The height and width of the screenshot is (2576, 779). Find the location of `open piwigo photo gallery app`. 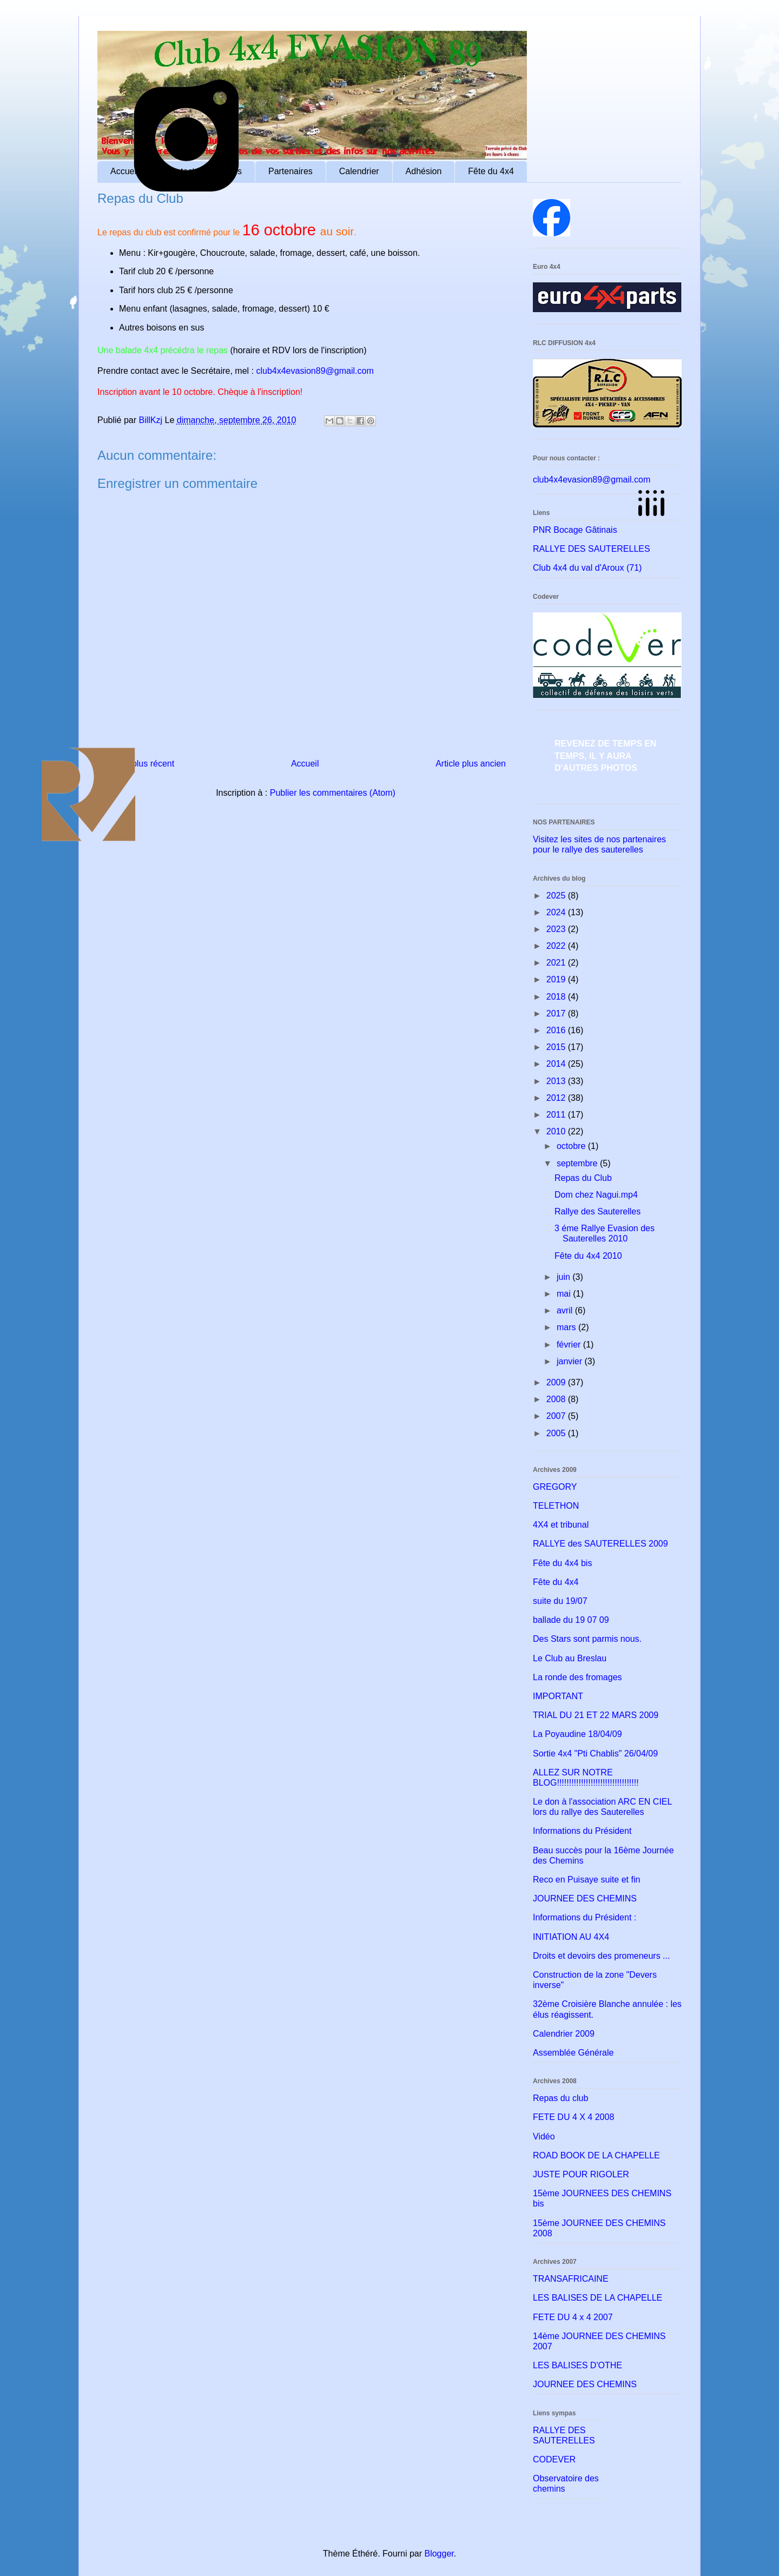

open piwigo photo gallery app is located at coordinates (186, 135).